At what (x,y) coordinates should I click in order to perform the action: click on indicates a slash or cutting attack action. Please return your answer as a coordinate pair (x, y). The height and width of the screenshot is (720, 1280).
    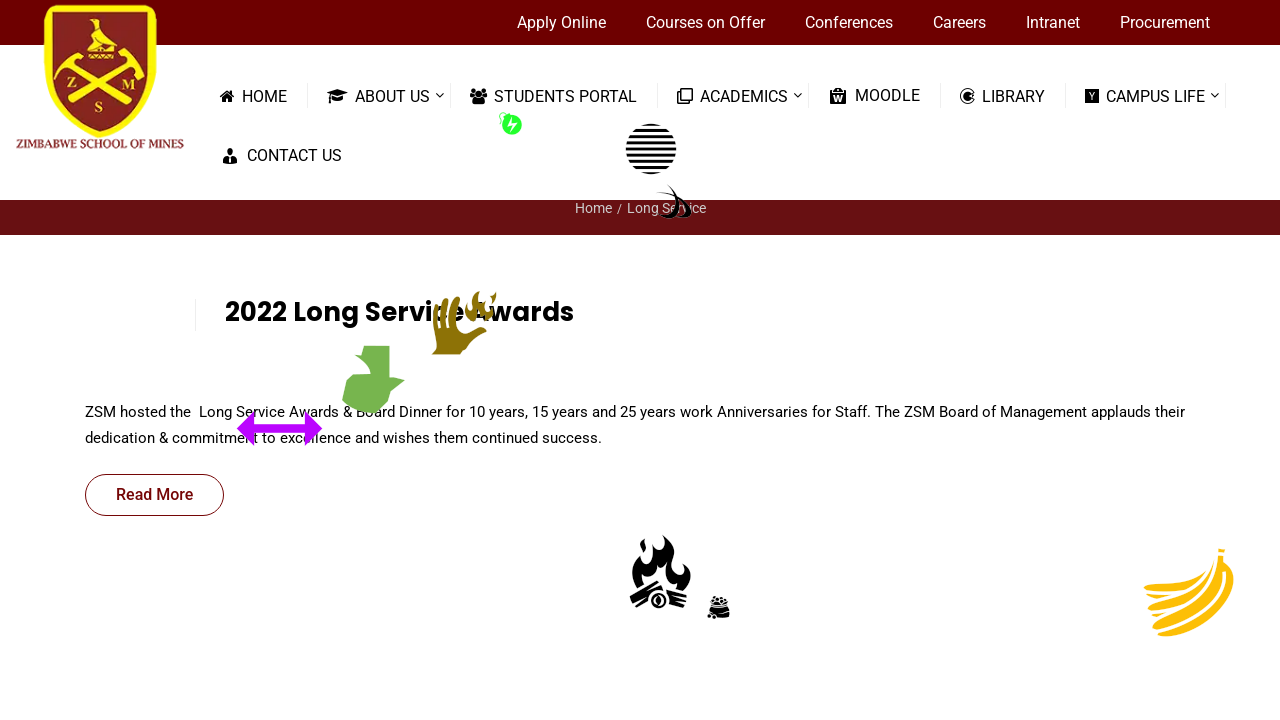
    Looking at the image, I should click on (673, 203).